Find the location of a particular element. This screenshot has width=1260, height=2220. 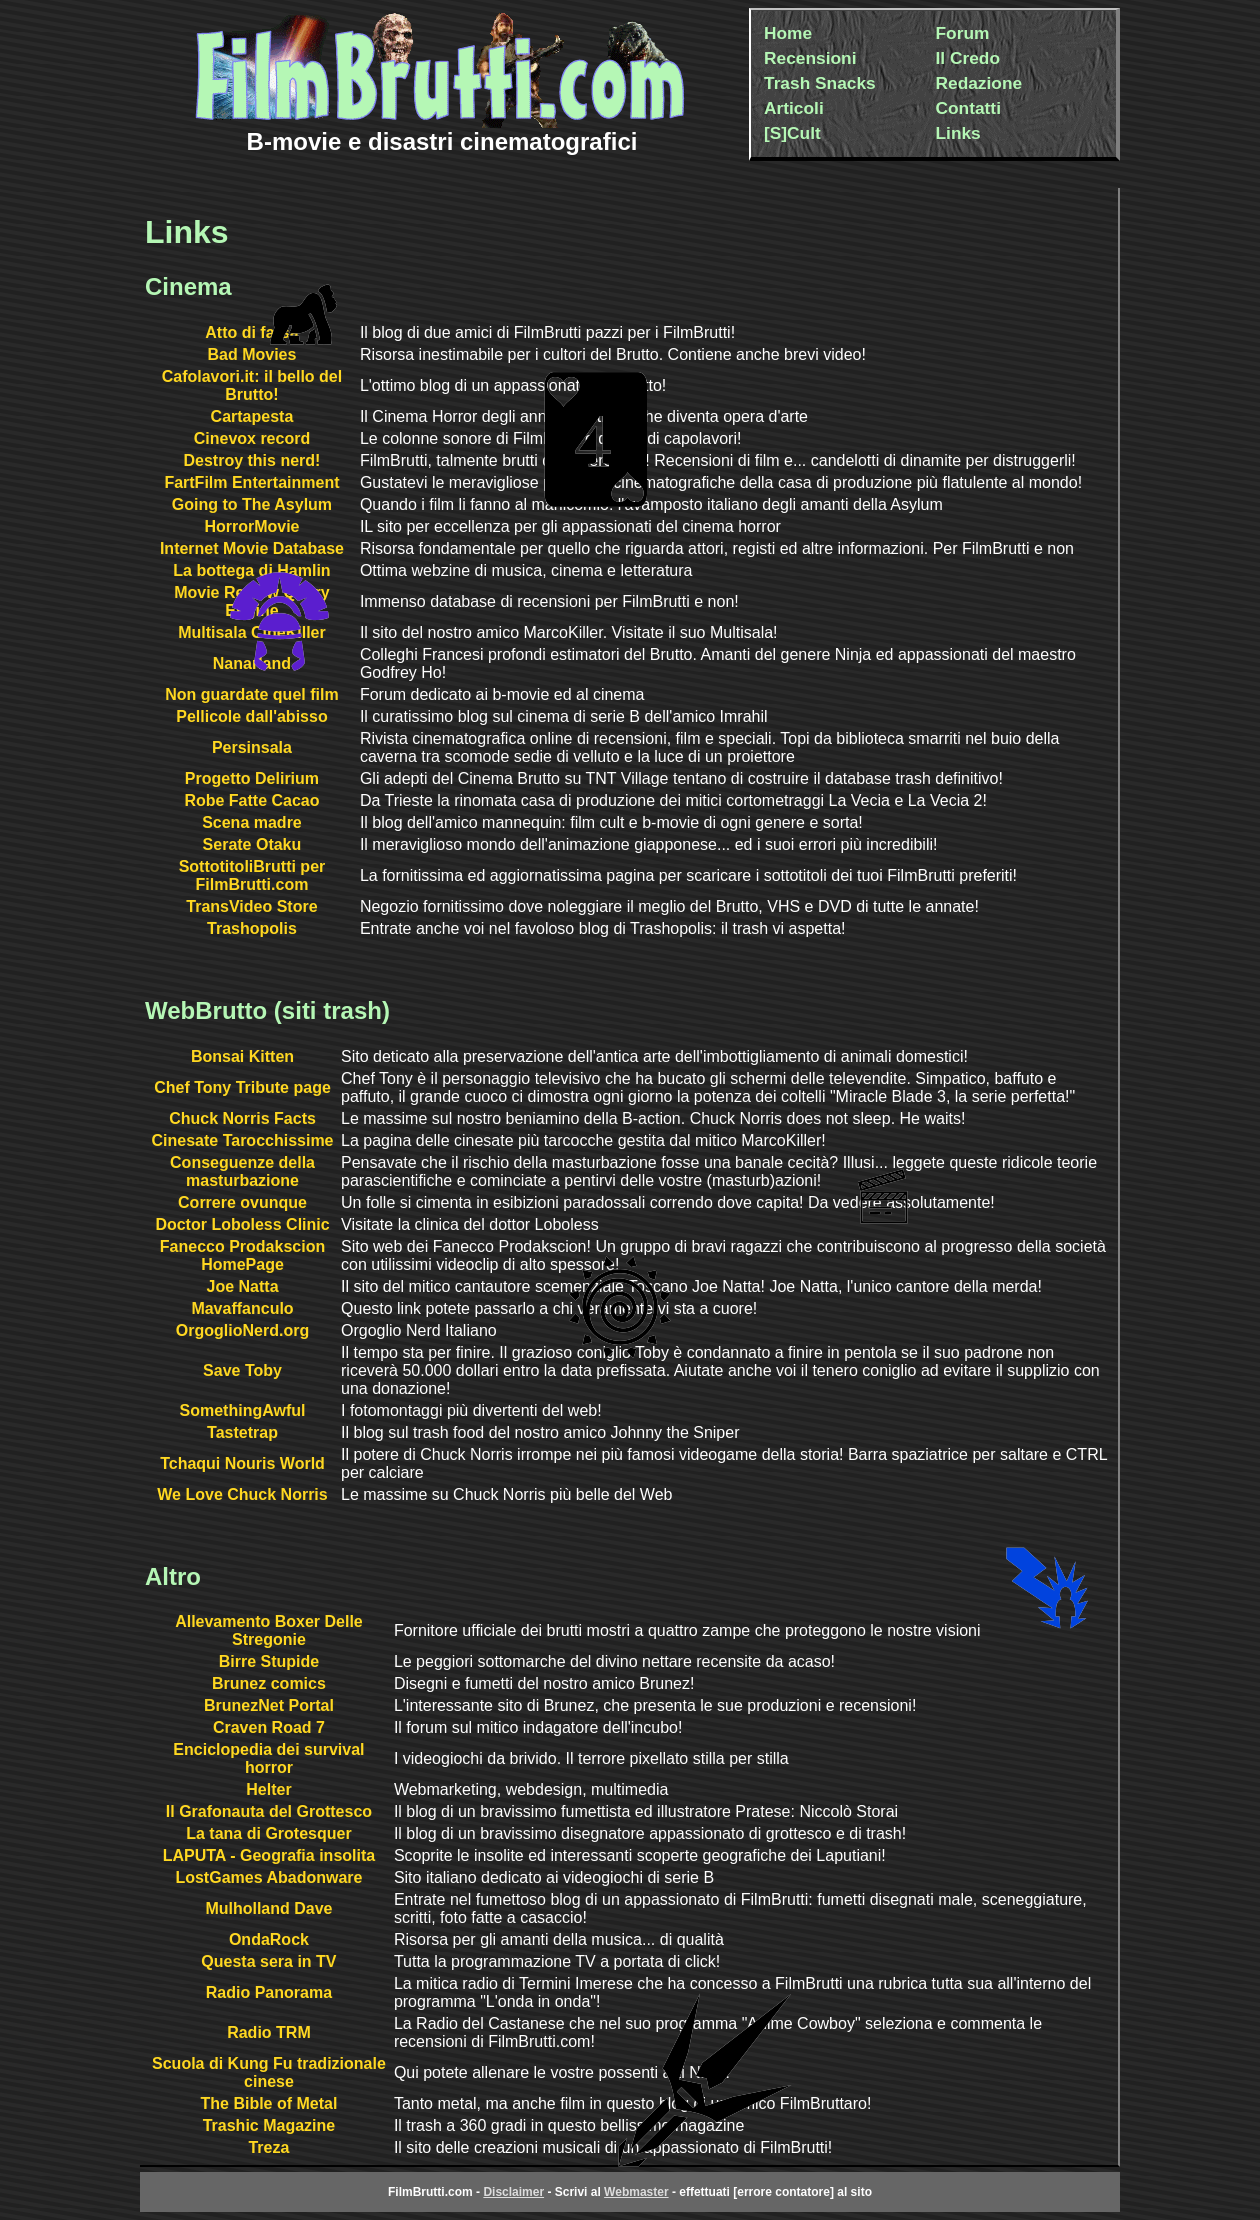

ubisoft game launcher or storefront is located at coordinates (619, 1307).